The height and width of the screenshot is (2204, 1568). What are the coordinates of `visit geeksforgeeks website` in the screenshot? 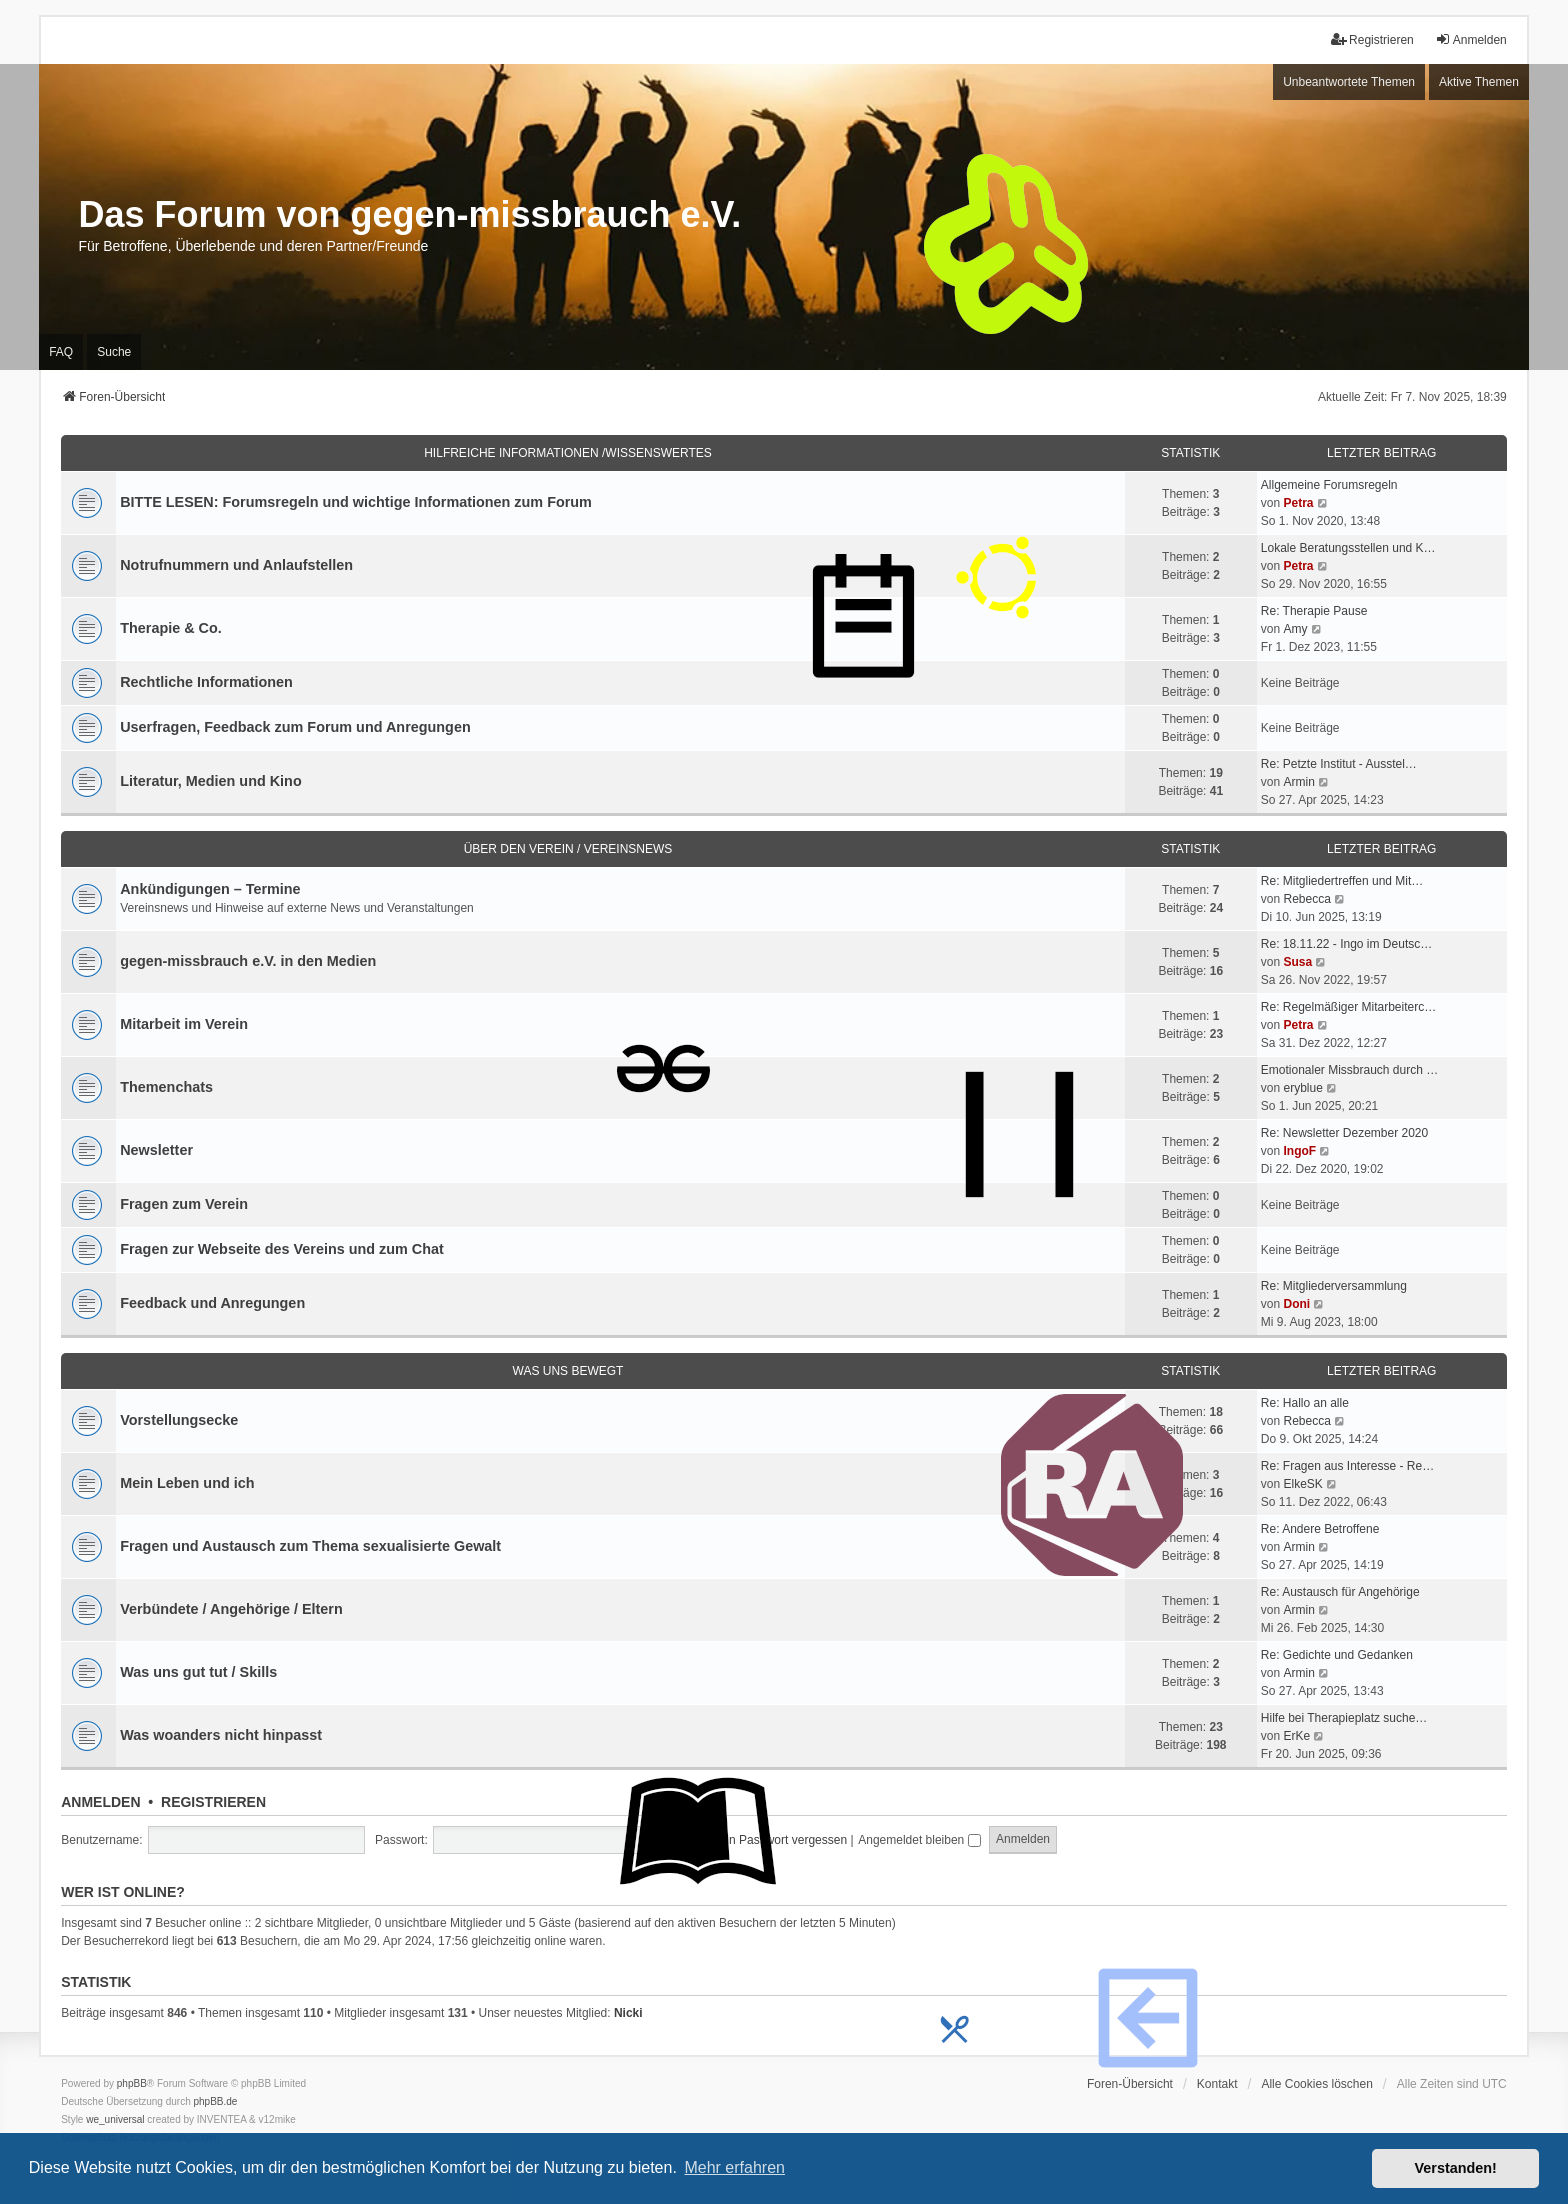 It's located at (663, 1068).